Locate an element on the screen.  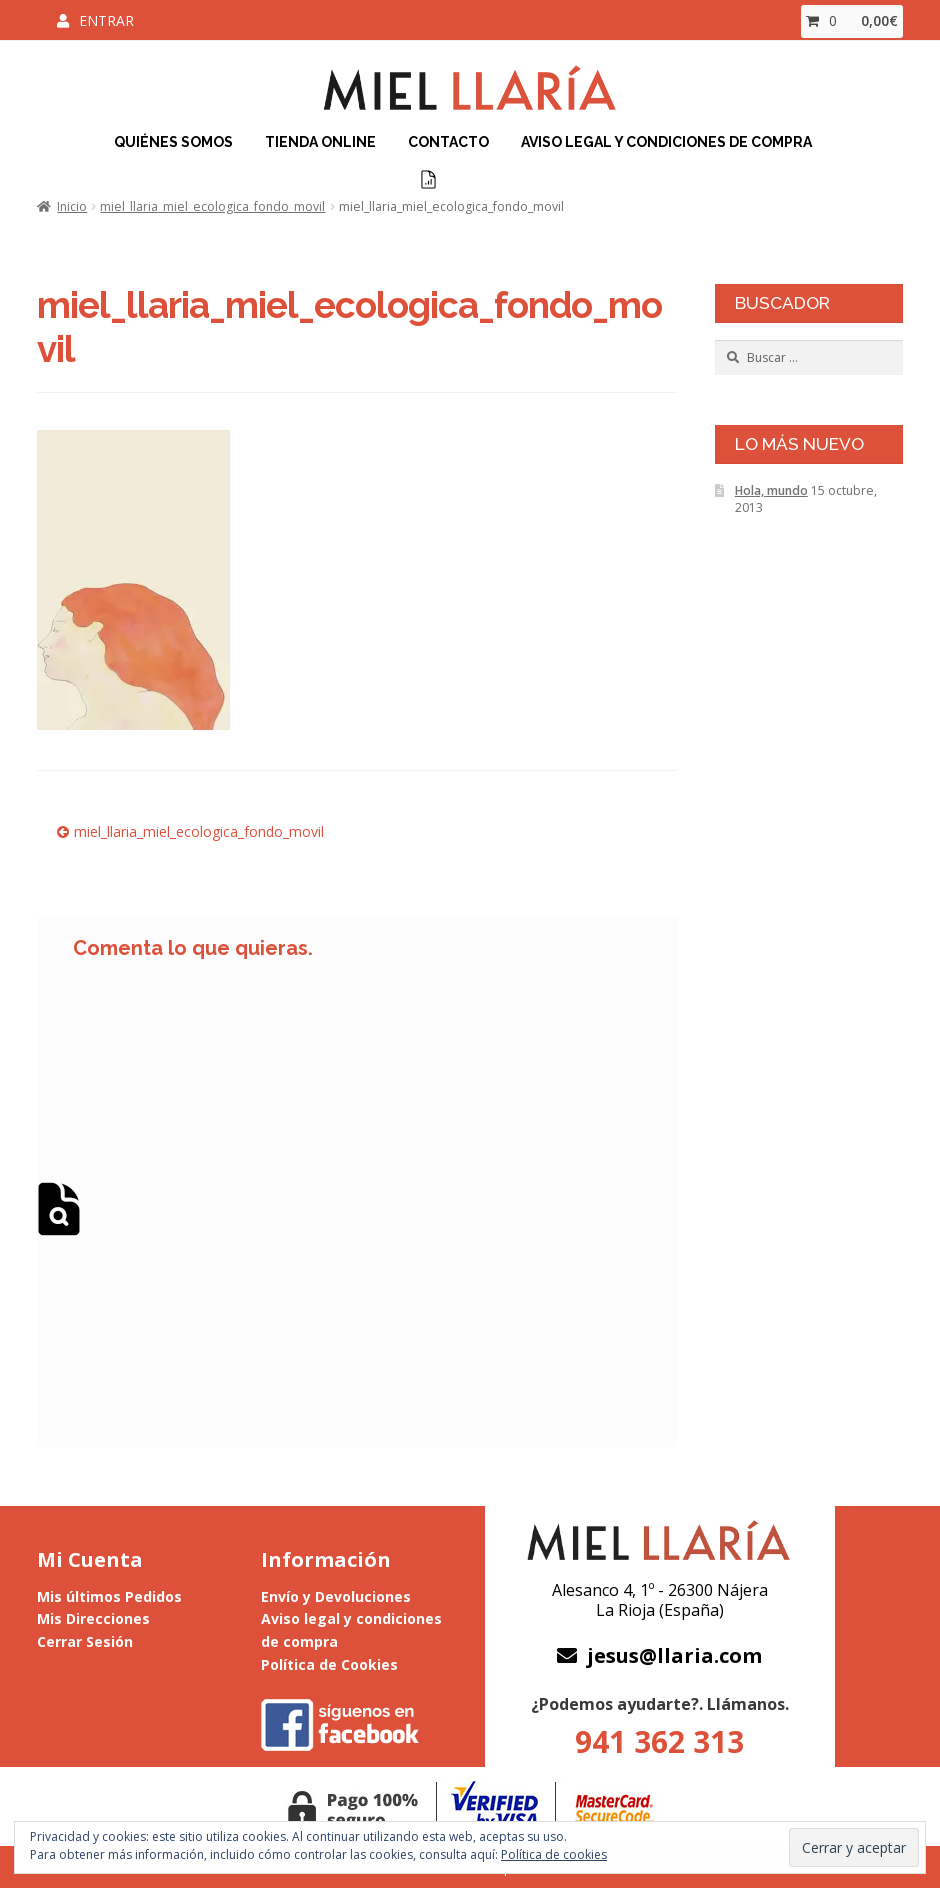
view document analytics or statistics is located at coordinates (428, 179).